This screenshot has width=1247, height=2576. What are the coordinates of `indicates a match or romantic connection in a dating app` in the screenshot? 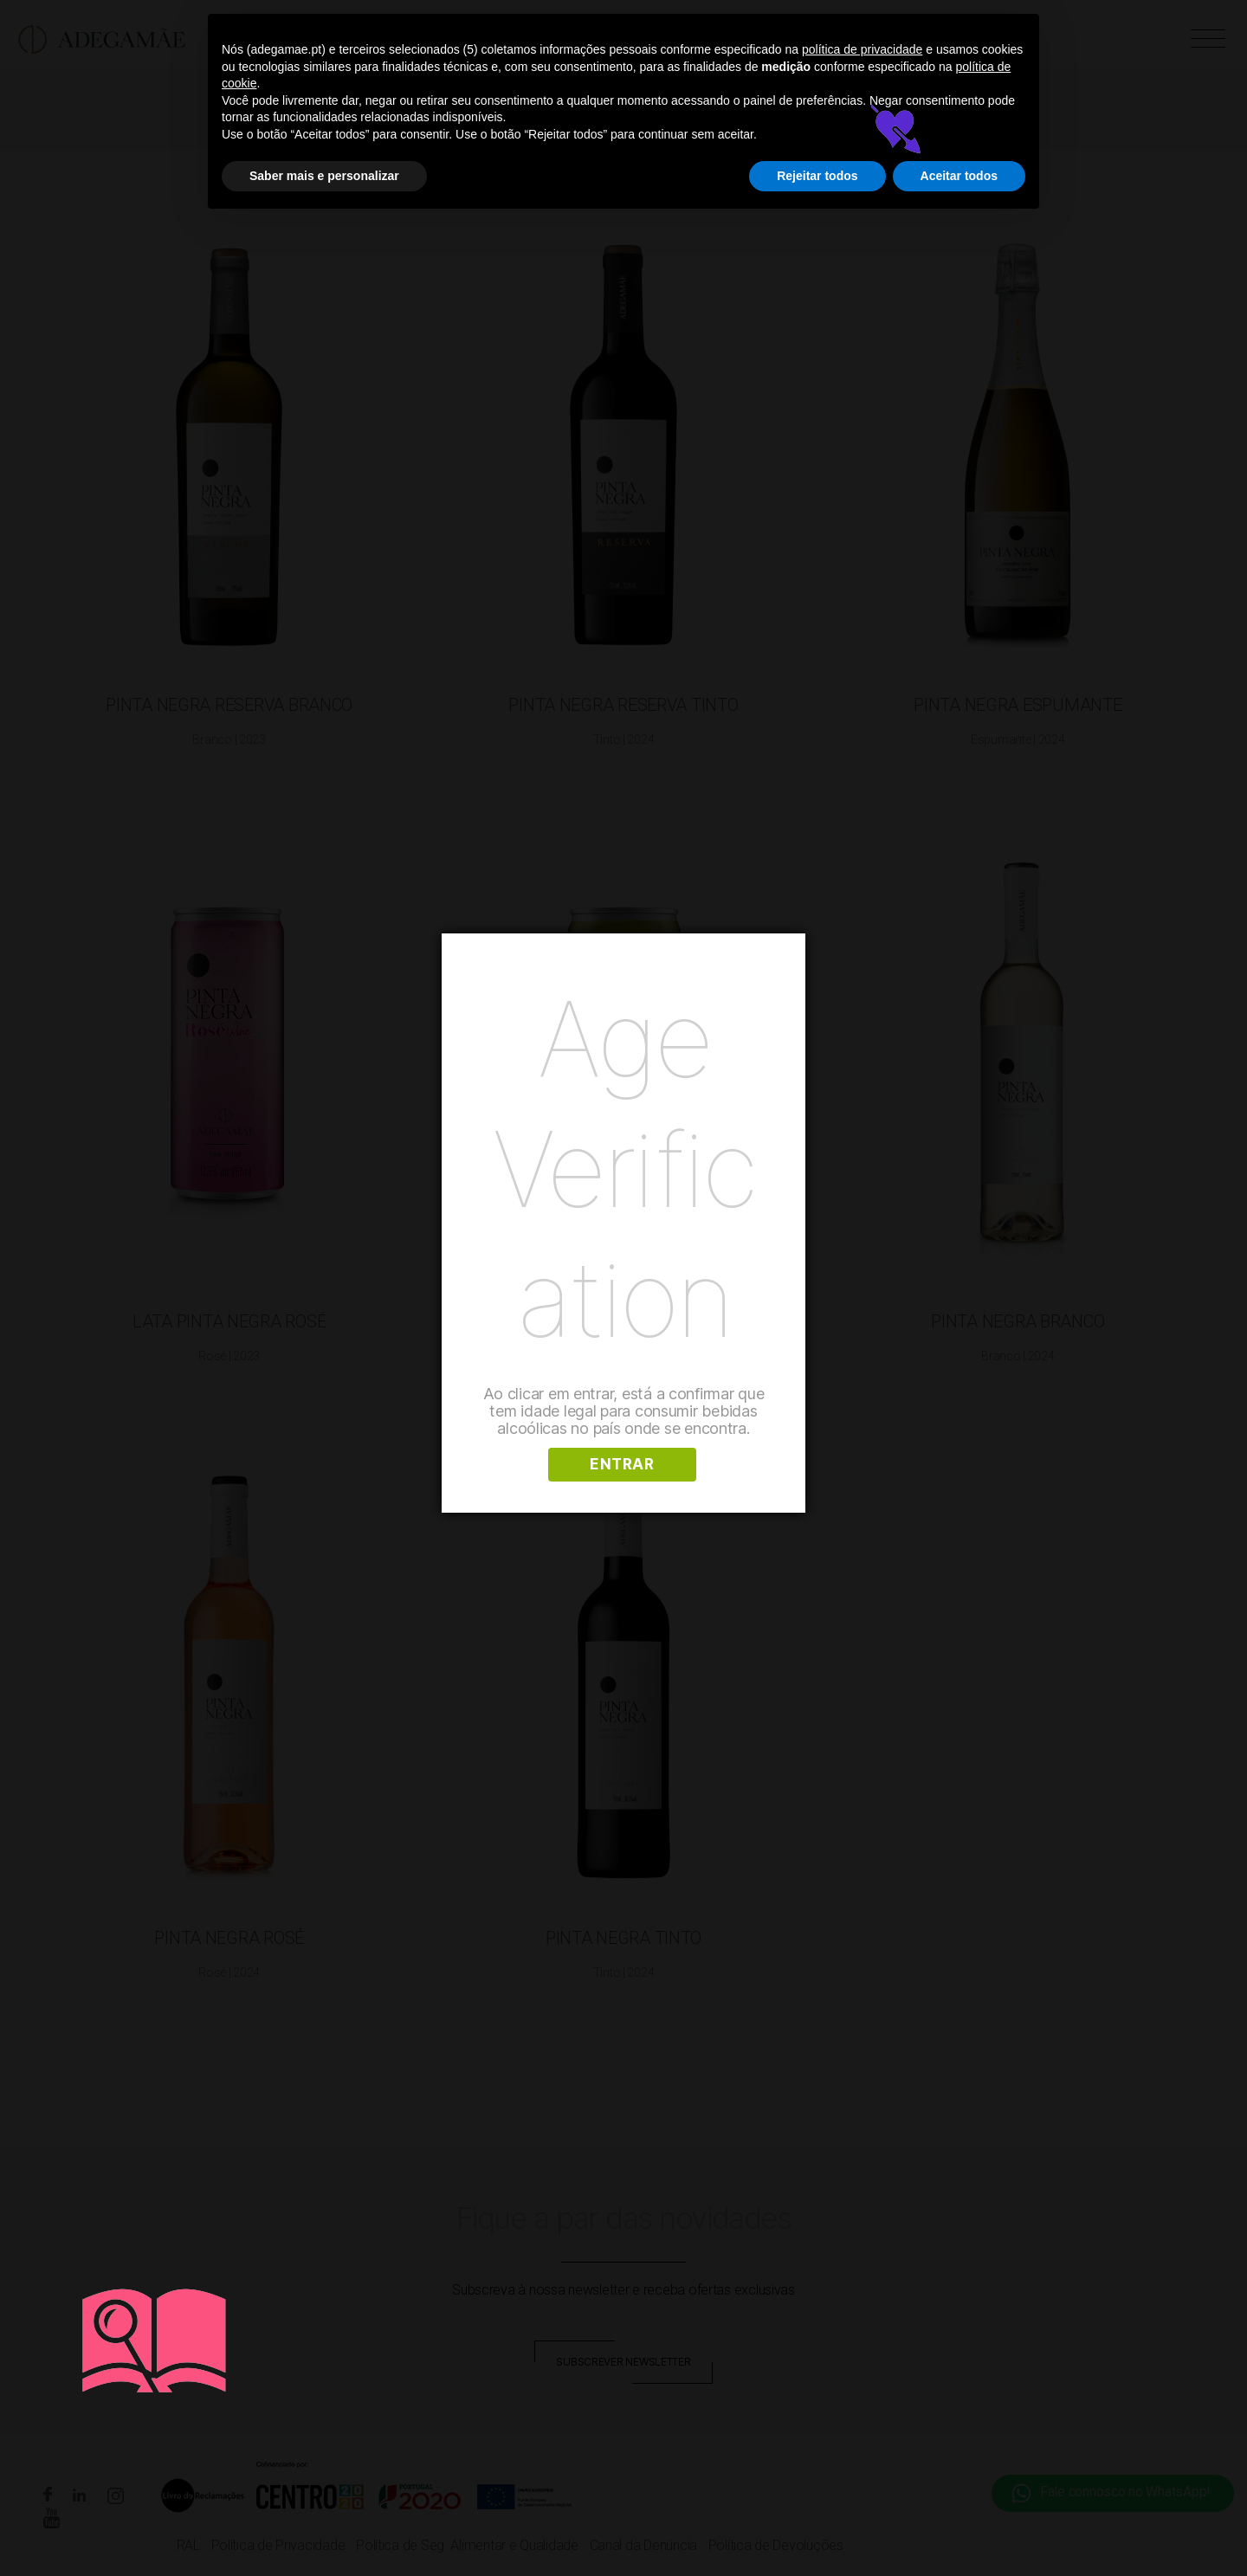 It's located at (895, 128).